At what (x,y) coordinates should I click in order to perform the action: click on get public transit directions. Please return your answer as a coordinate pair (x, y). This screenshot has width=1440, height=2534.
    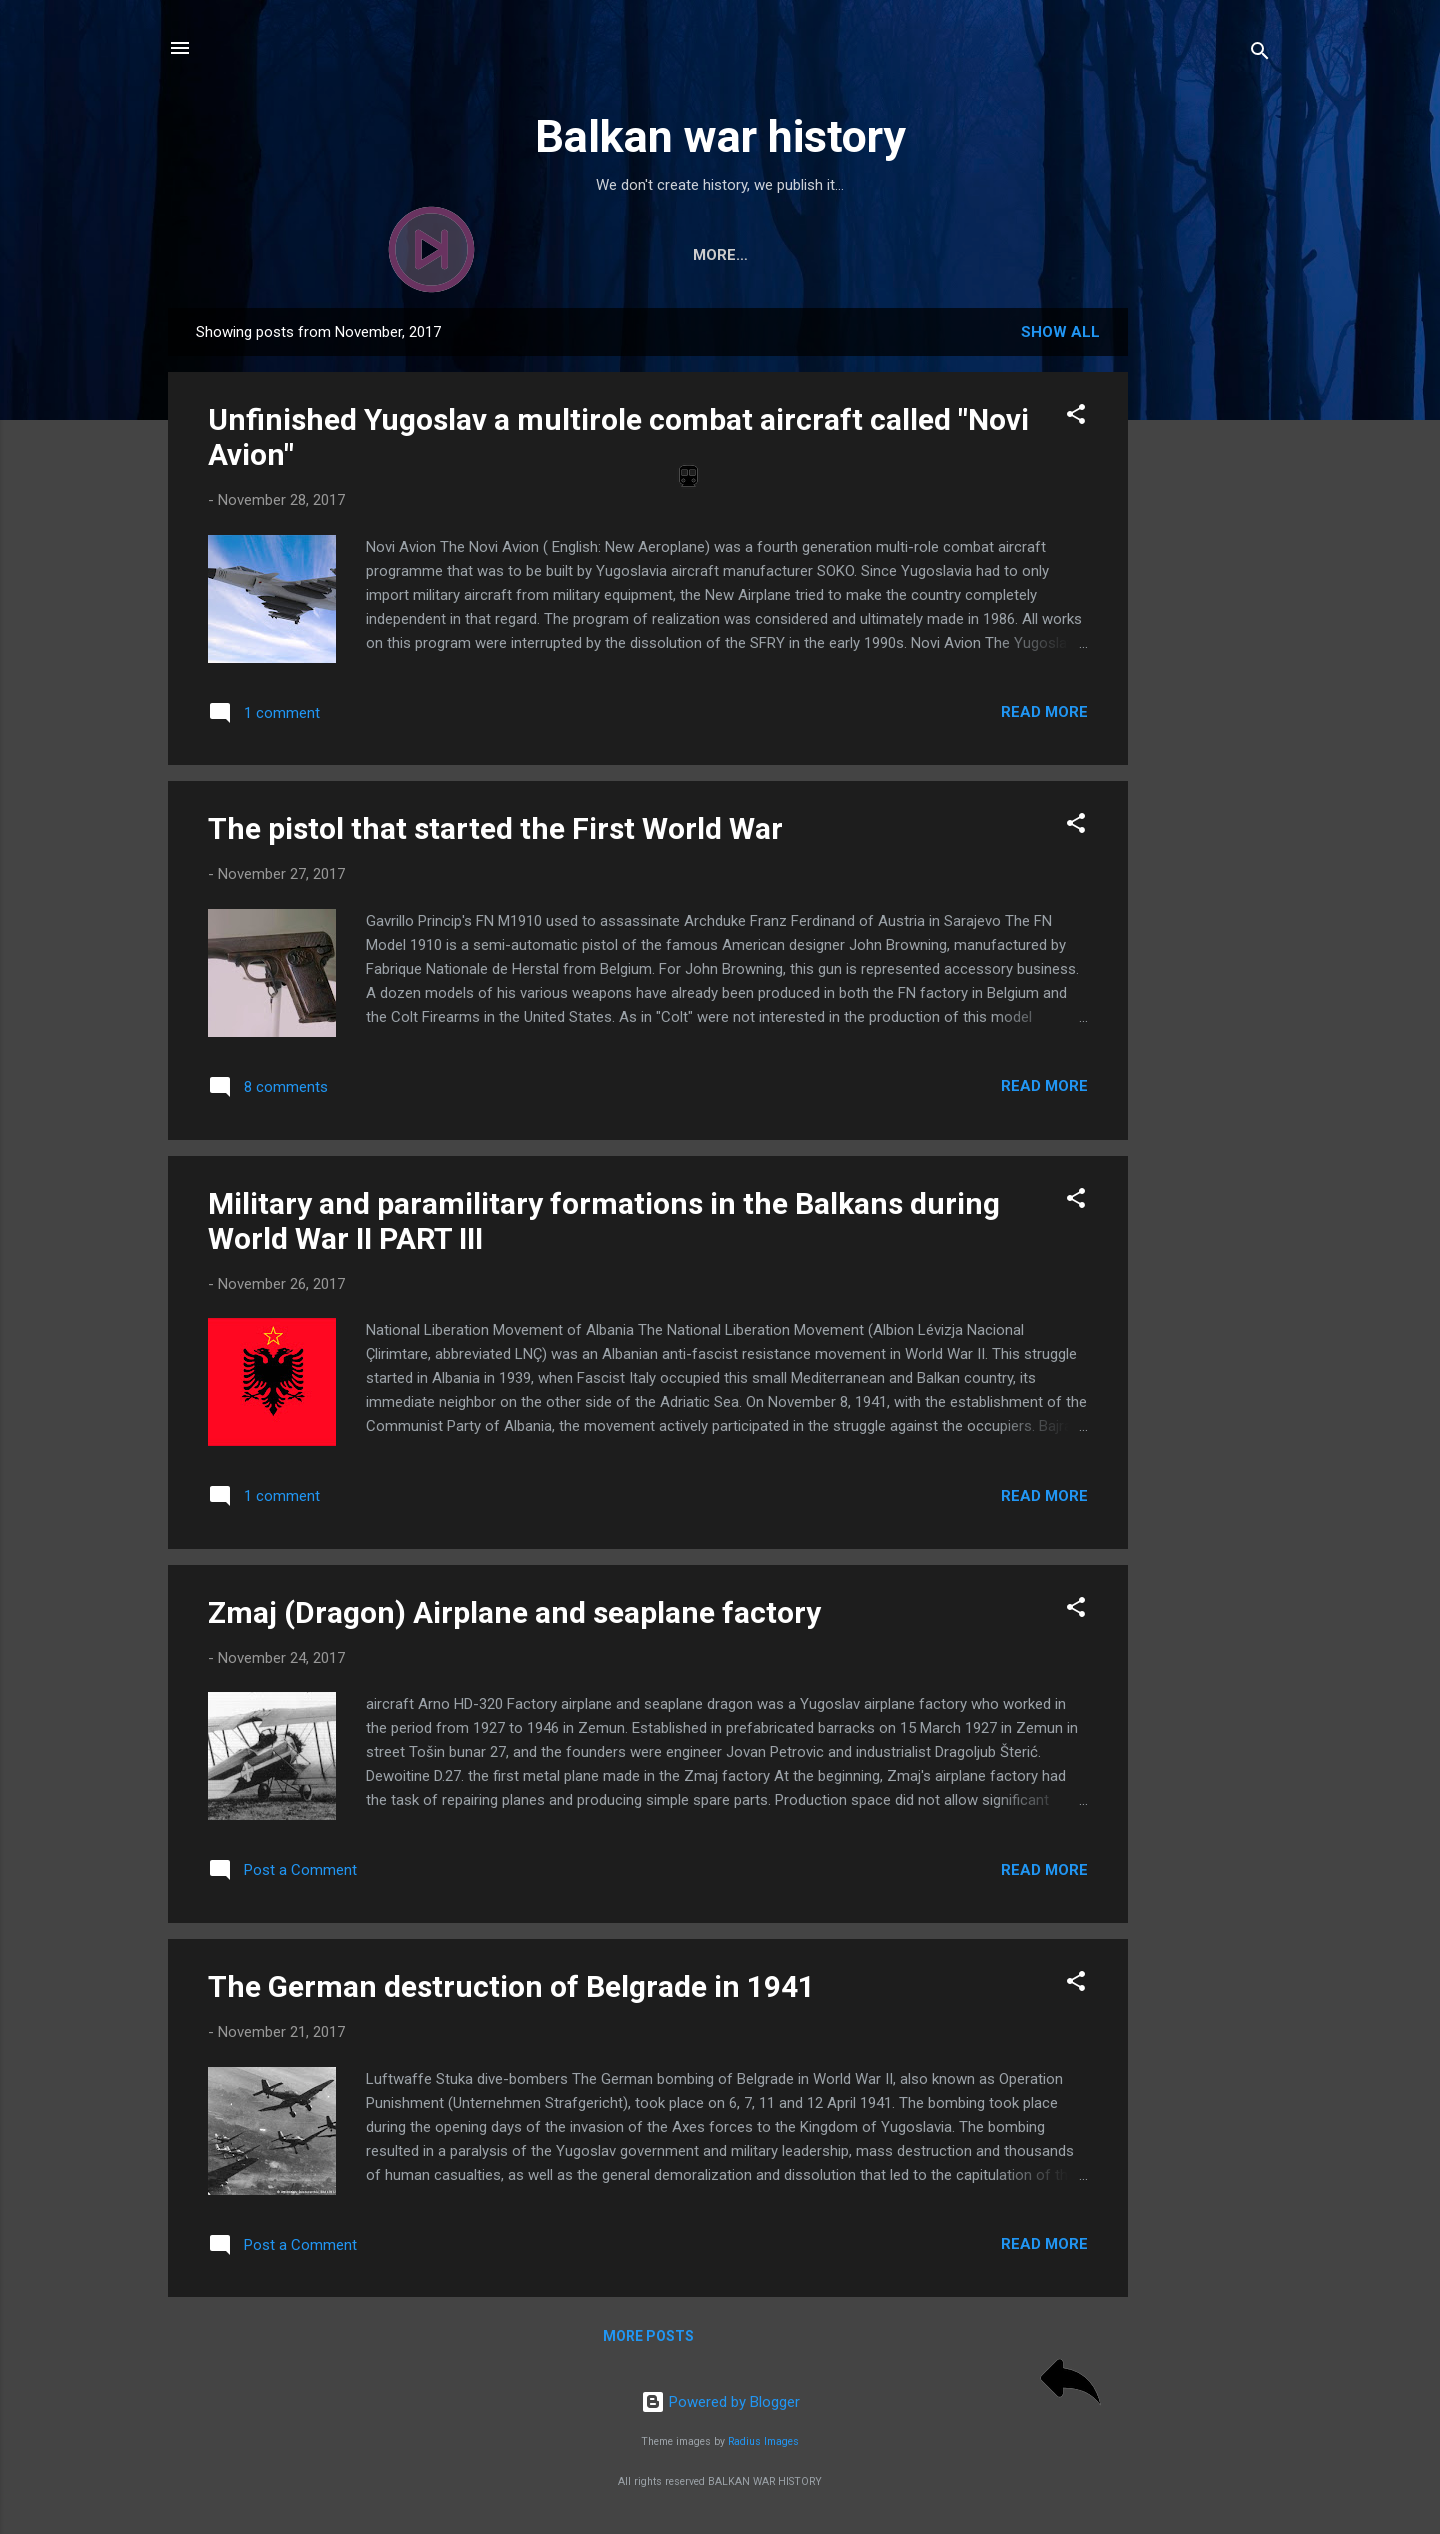
    Looking at the image, I should click on (688, 476).